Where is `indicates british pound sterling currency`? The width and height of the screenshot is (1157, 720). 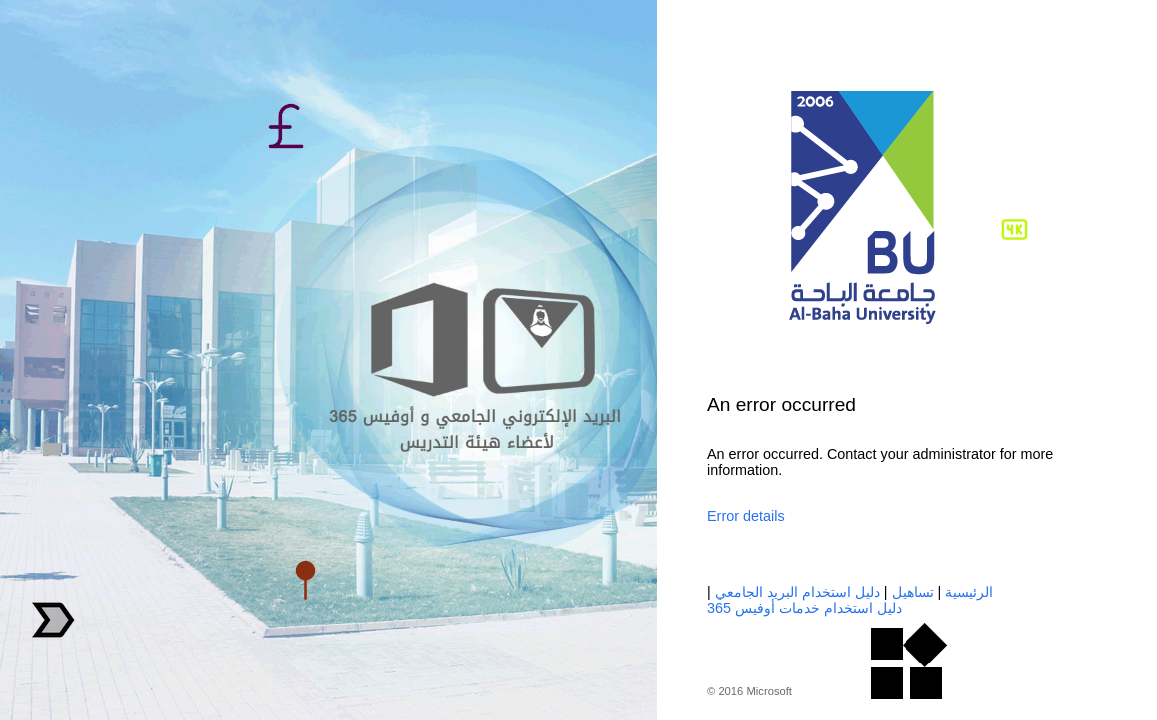
indicates british pound sterling currency is located at coordinates (288, 127).